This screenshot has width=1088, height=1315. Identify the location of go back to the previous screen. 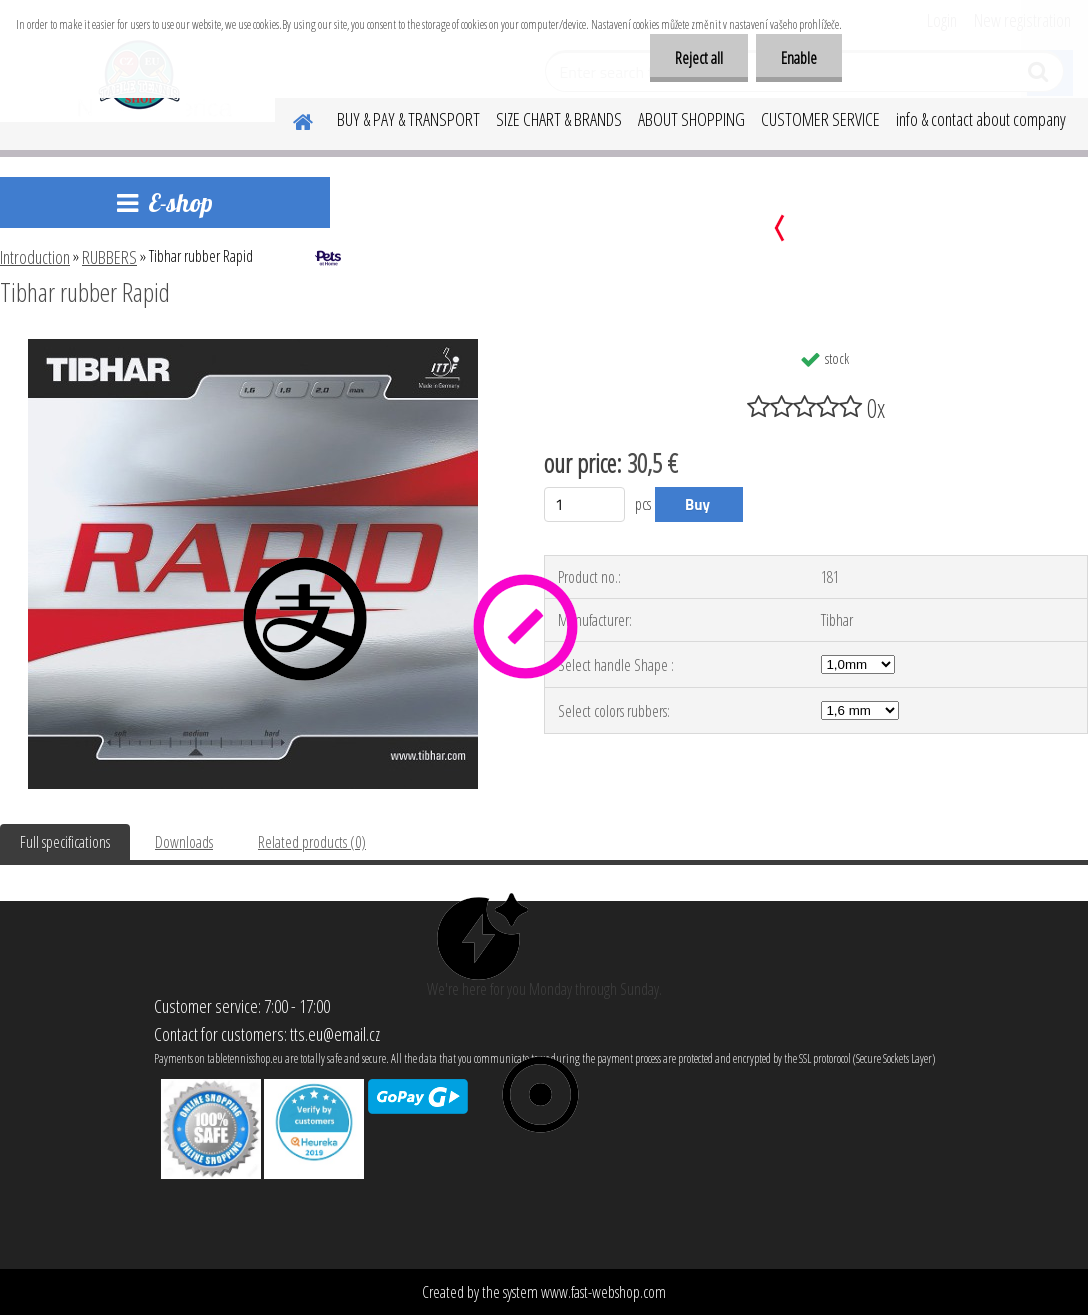
(780, 228).